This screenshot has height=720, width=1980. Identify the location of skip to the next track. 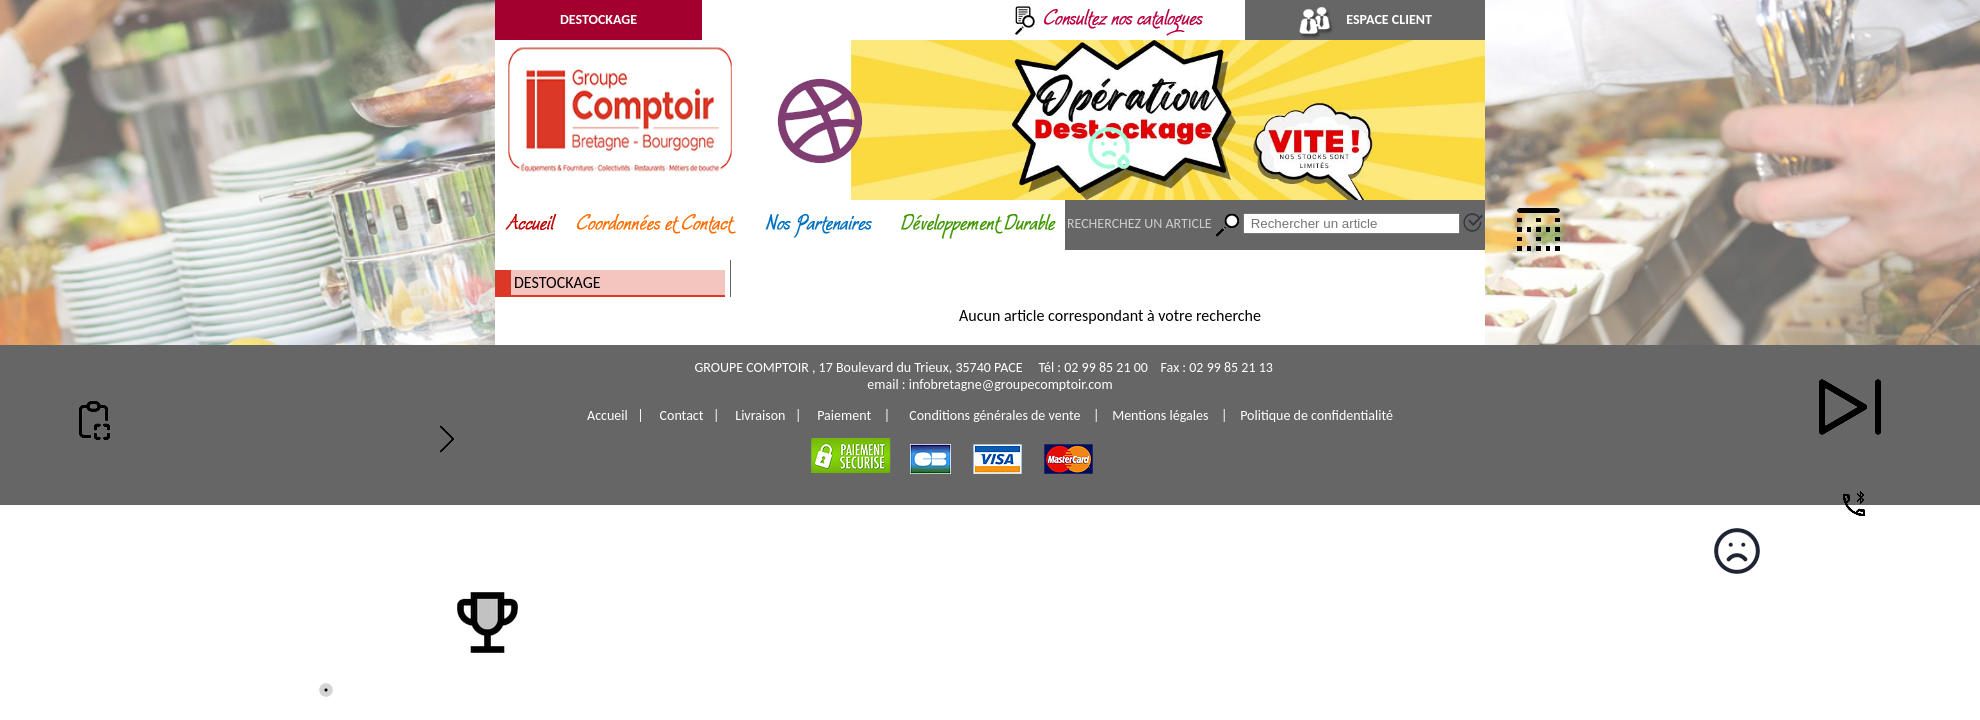
(1850, 407).